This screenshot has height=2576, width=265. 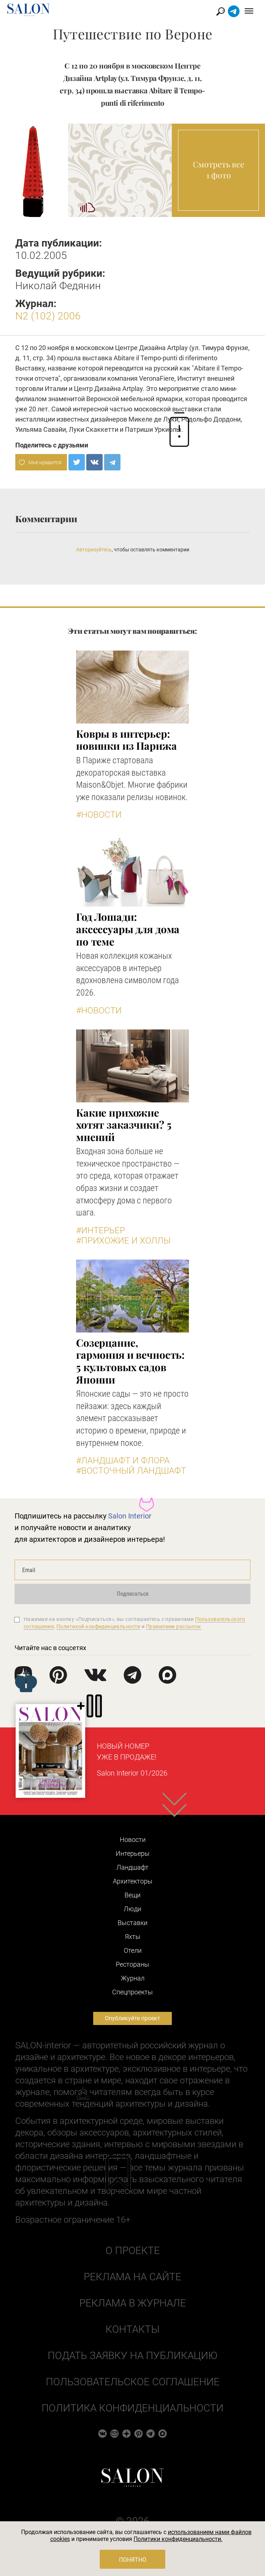 What do you see at coordinates (26, 1683) in the screenshot?
I see `indicates premium or royal status` at bounding box center [26, 1683].